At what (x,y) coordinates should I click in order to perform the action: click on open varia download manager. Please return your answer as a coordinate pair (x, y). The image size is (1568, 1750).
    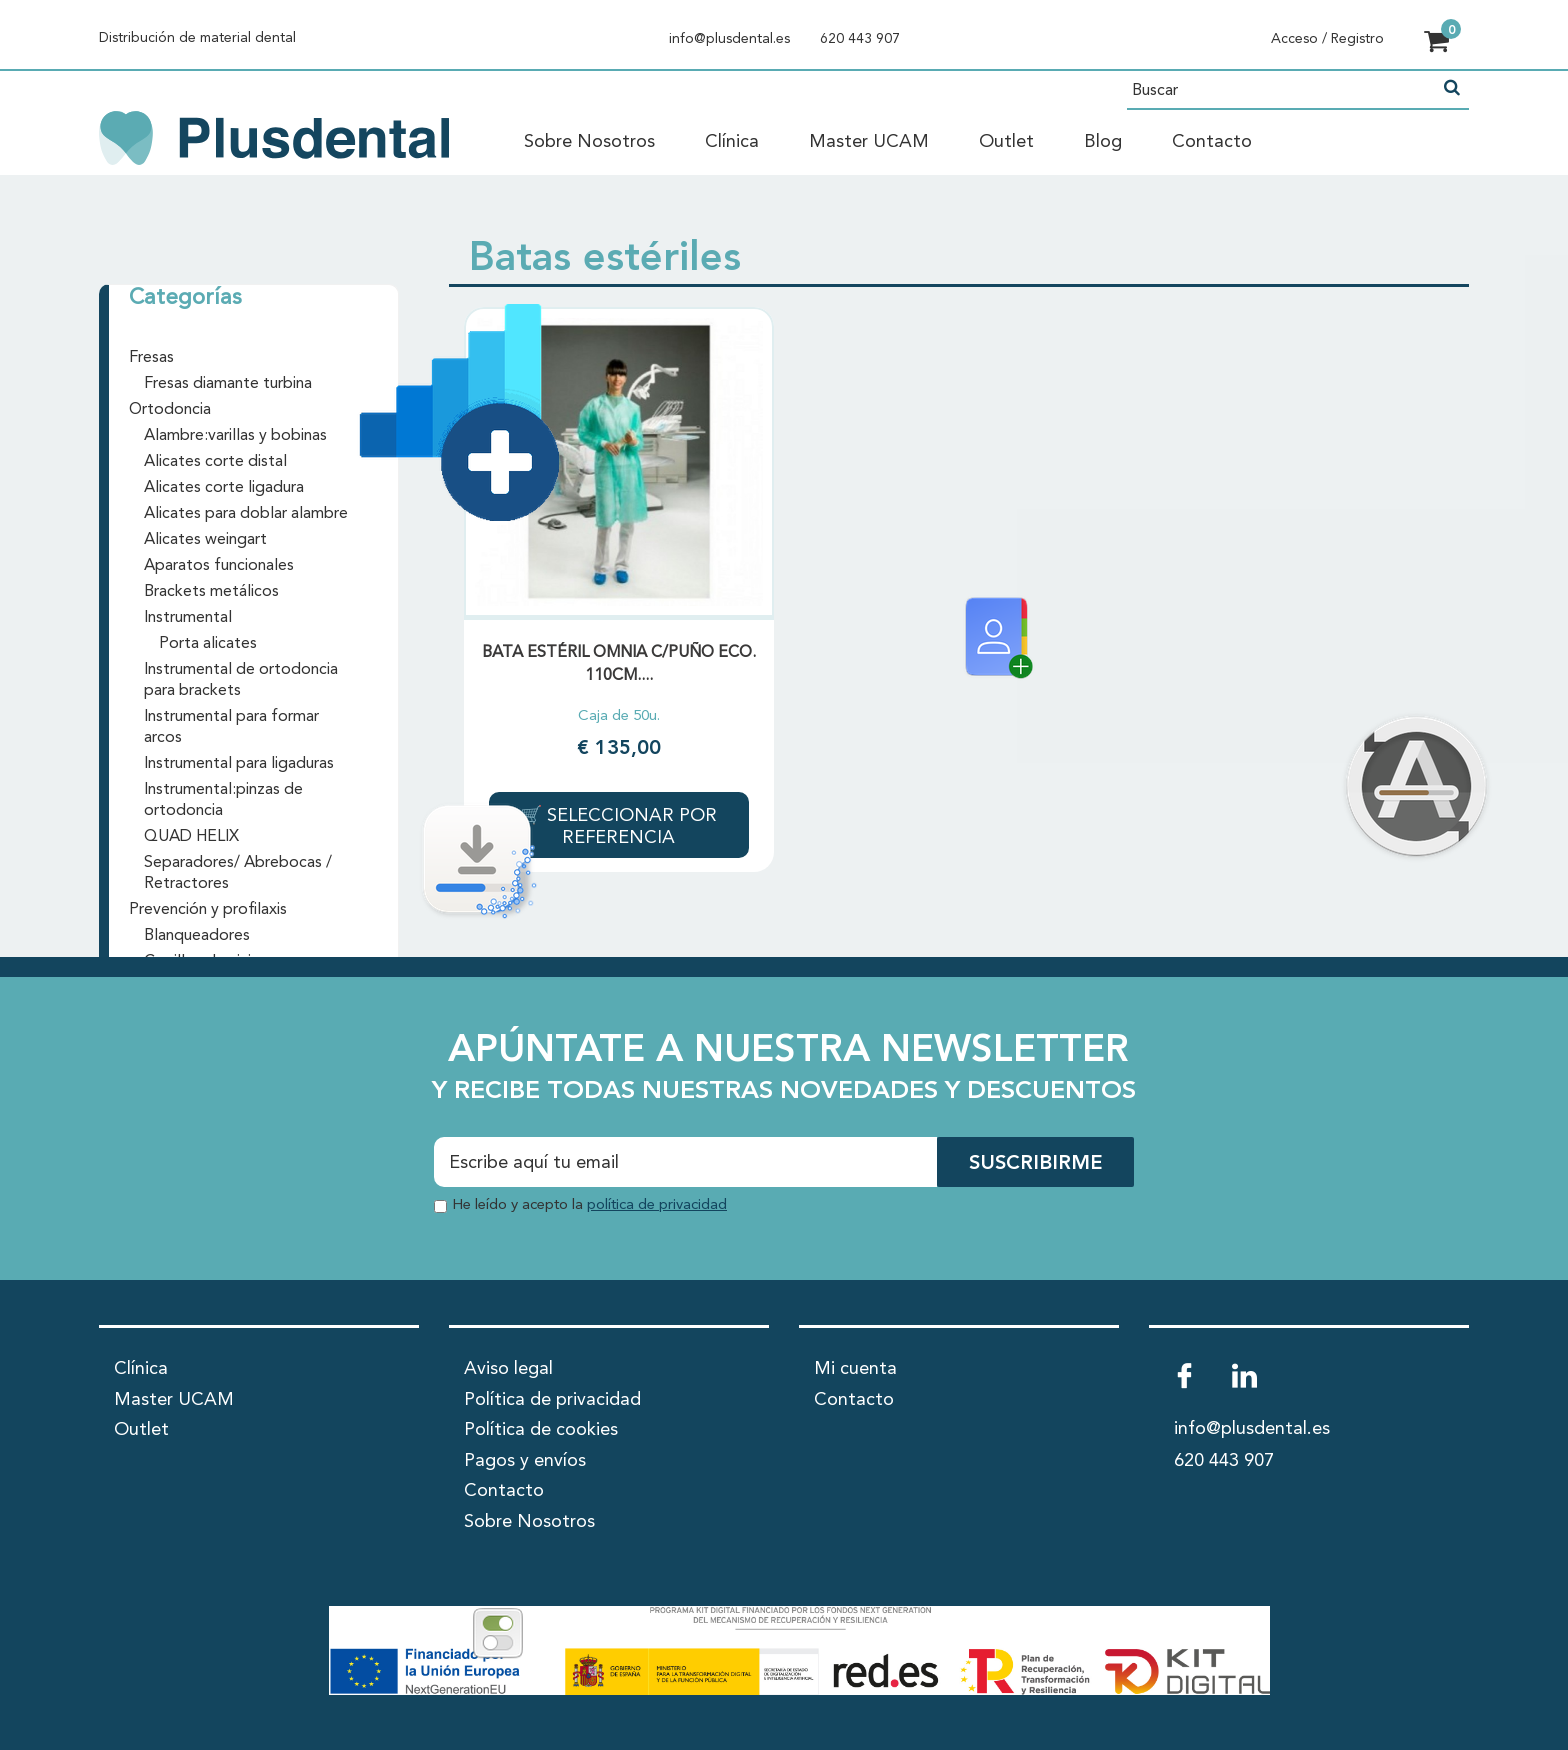
    Looking at the image, I should click on (477, 859).